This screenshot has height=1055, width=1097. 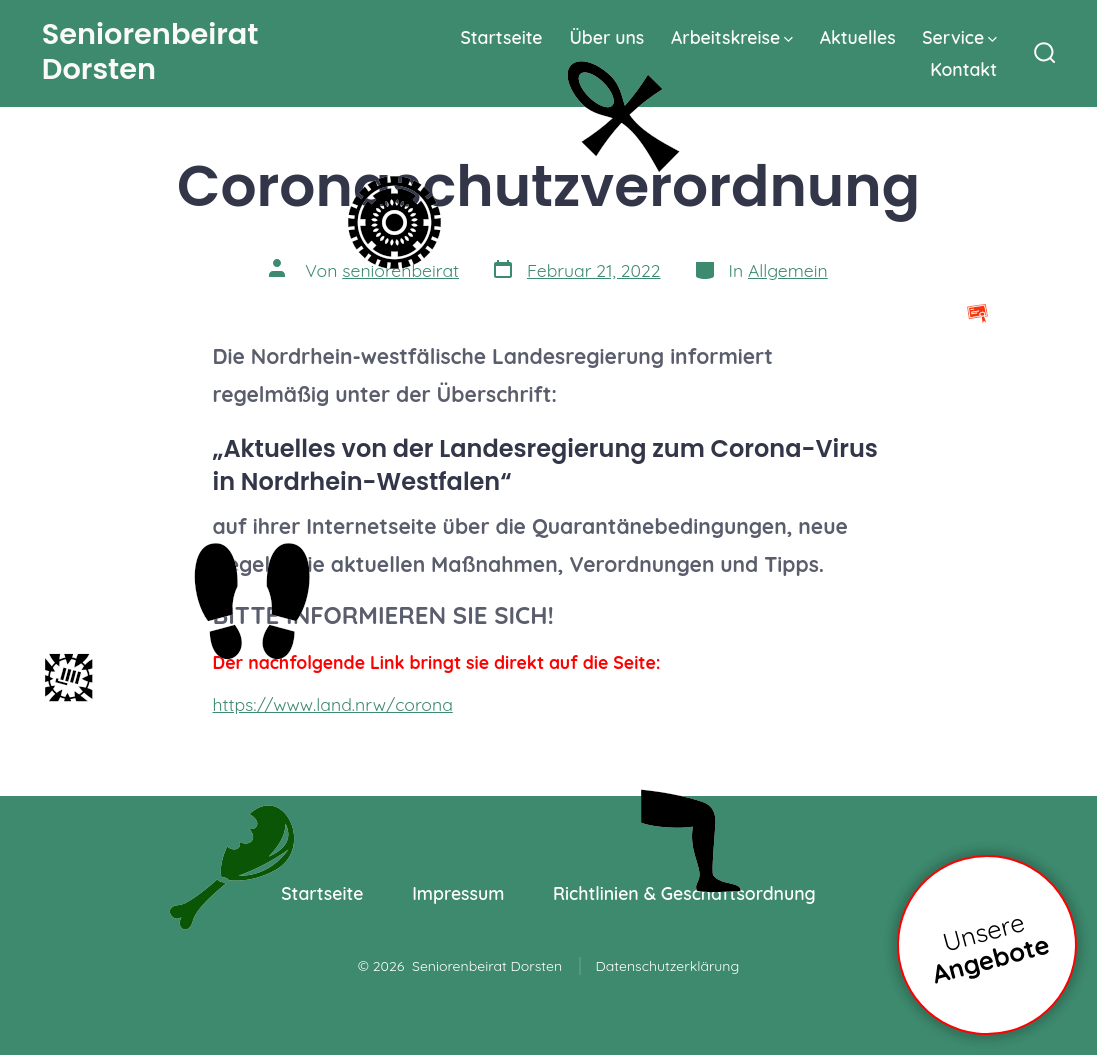 What do you see at coordinates (394, 222) in the screenshot?
I see `access game settings or configuration menu` at bounding box center [394, 222].